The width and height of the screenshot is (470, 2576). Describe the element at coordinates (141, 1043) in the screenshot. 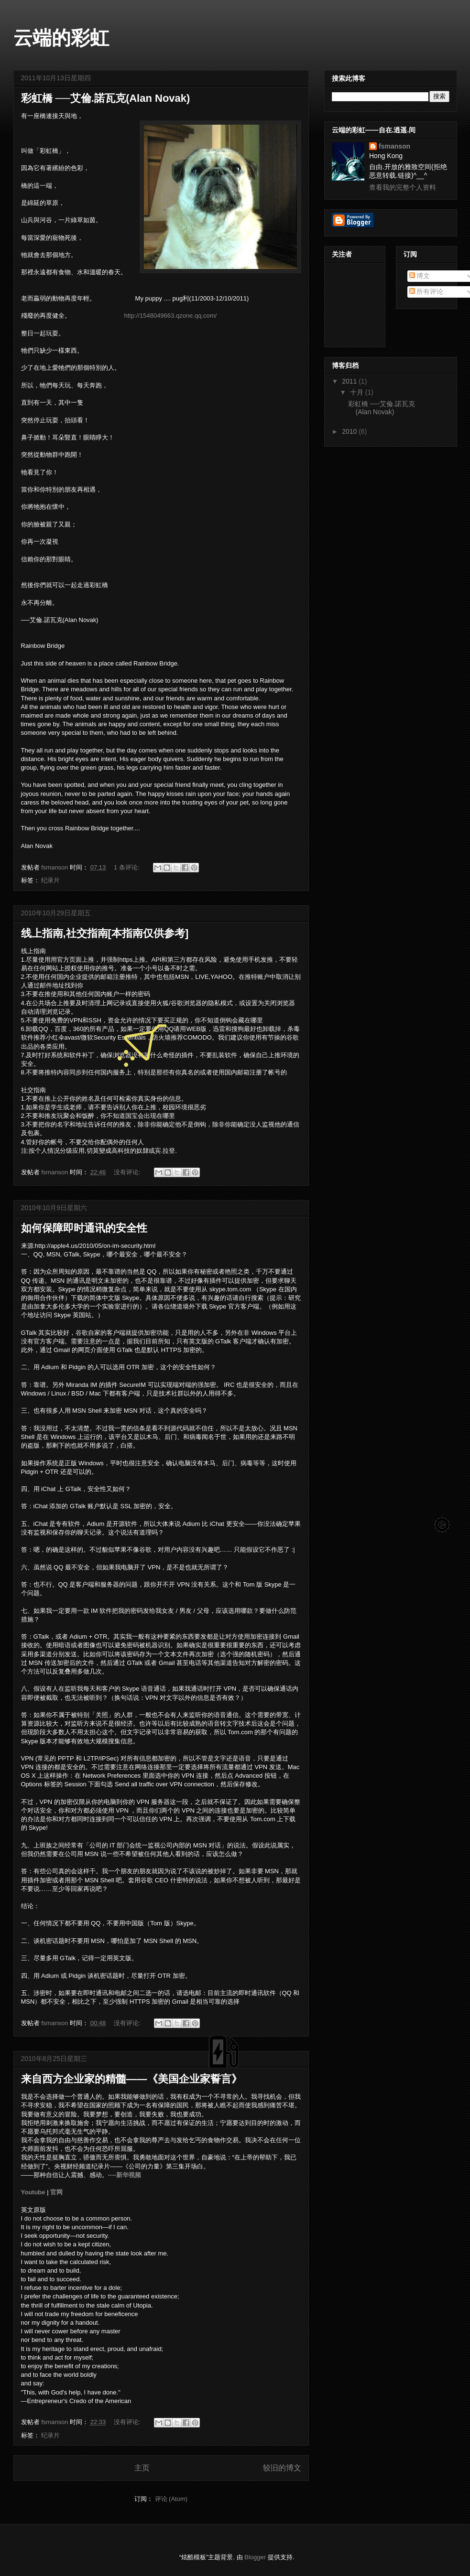

I see `indicates shower or bathroom facilities` at that location.